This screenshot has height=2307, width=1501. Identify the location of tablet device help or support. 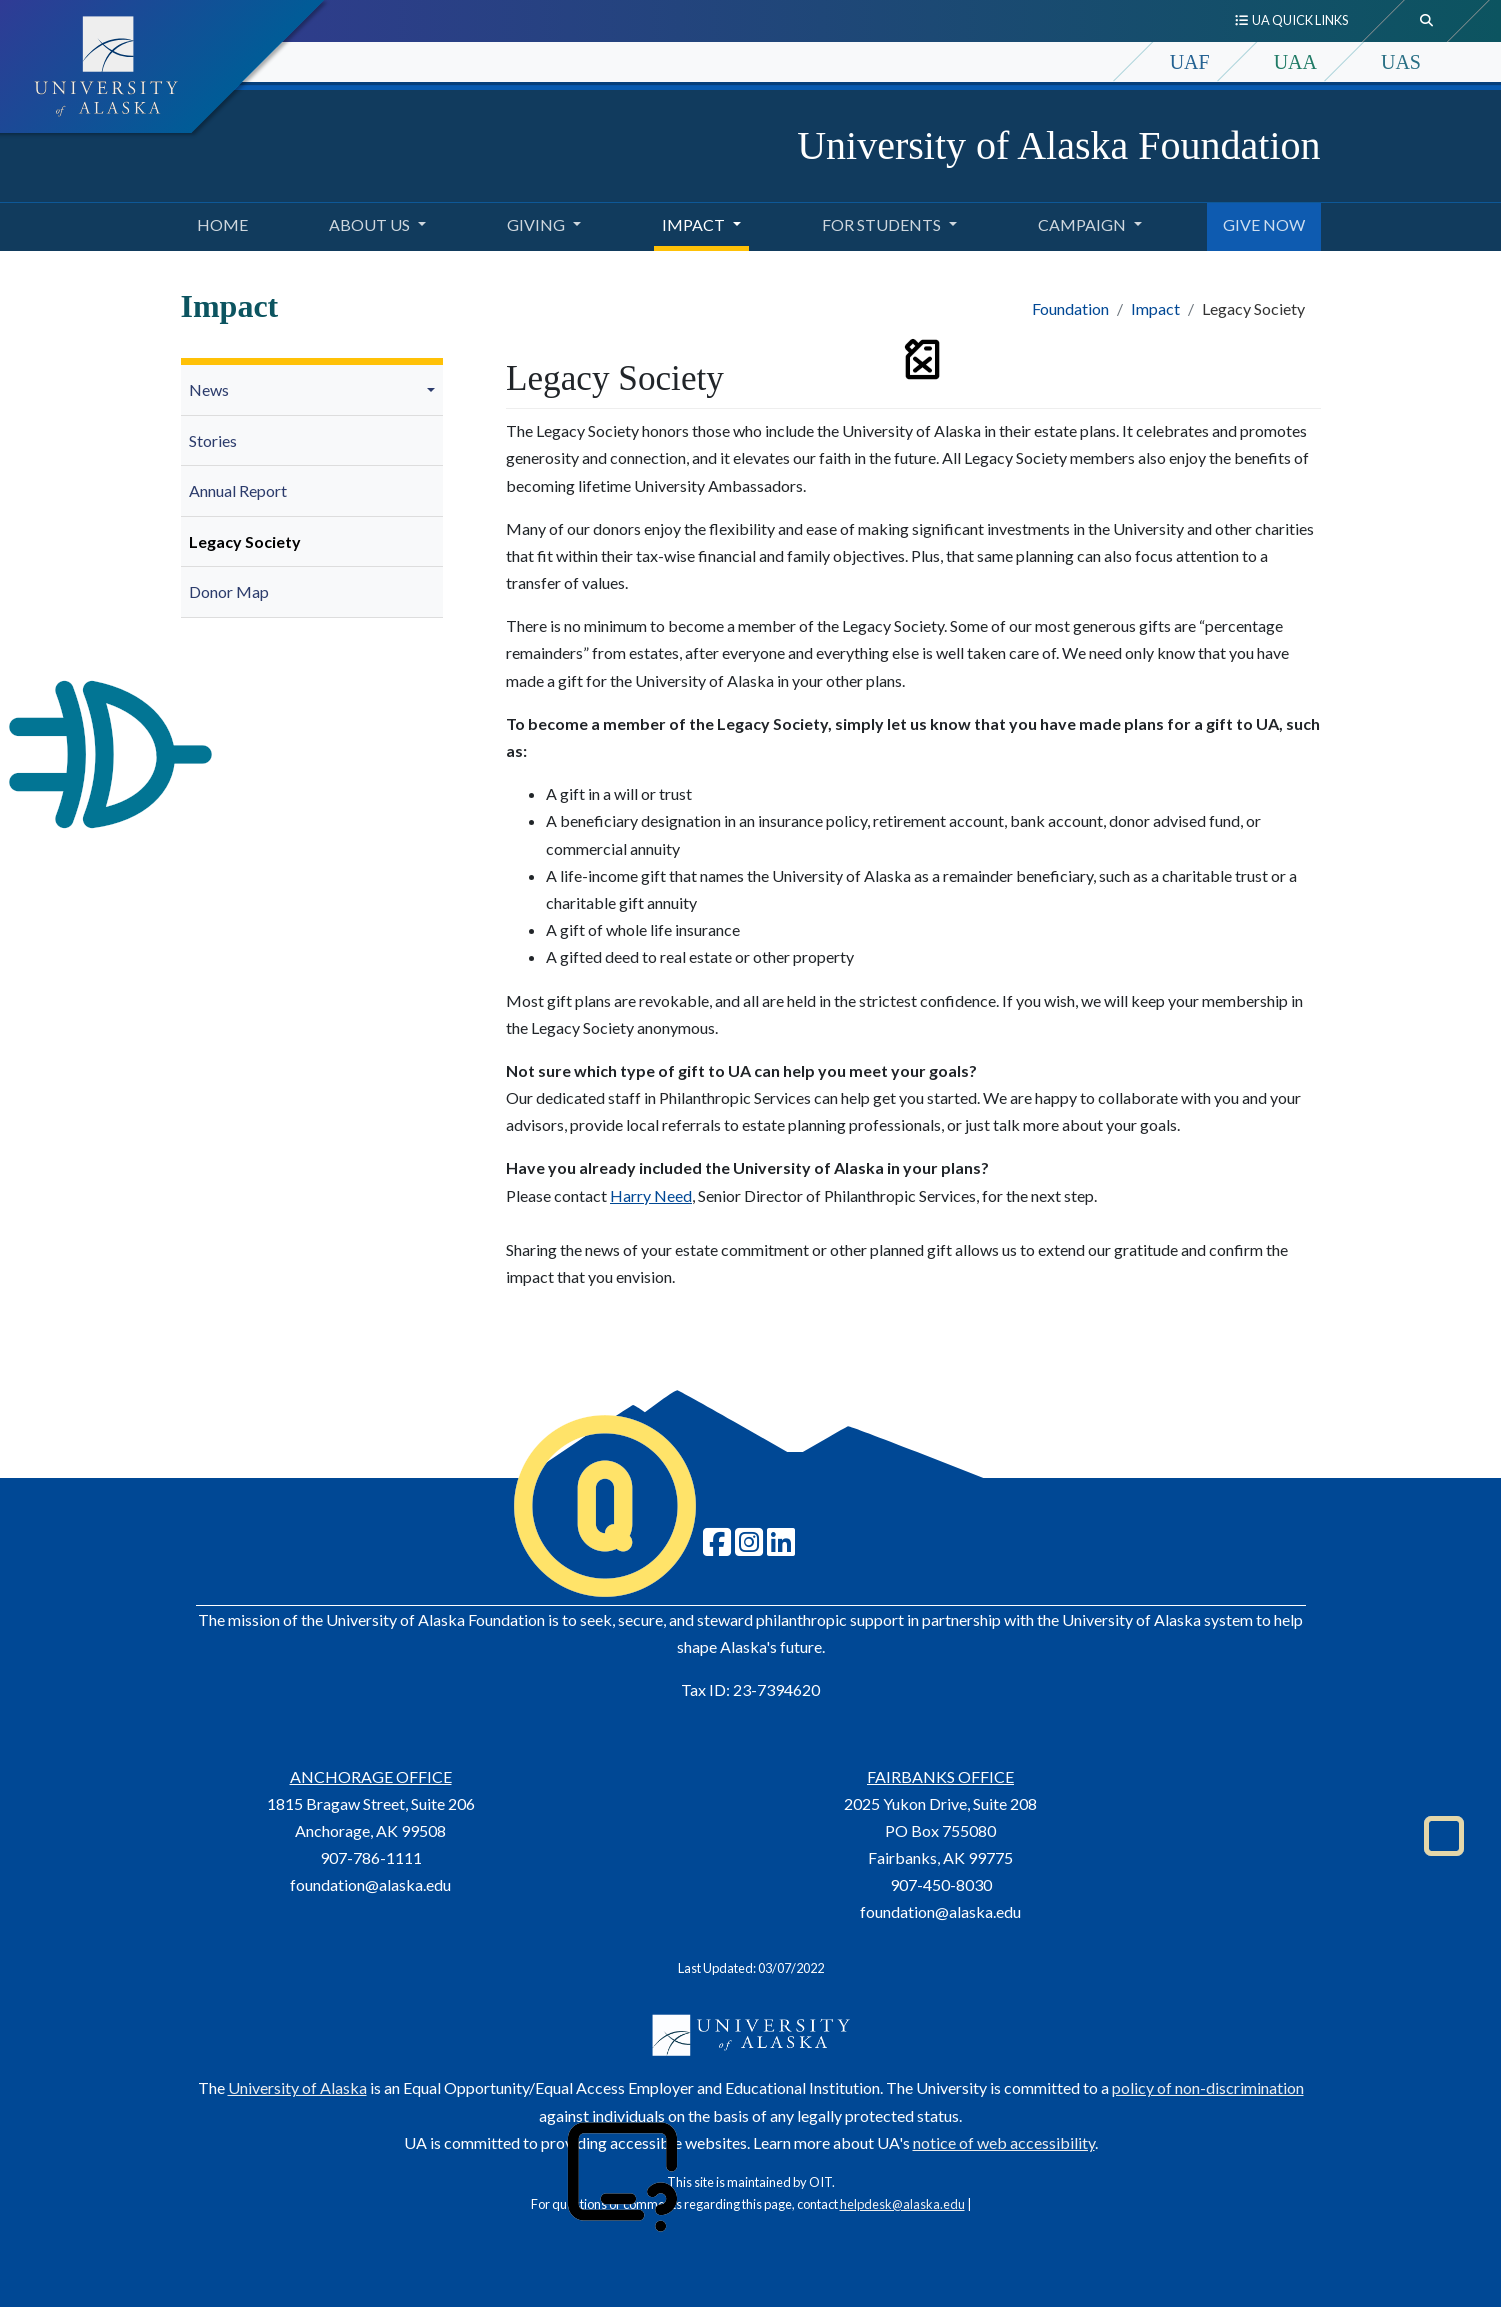
(622, 2171).